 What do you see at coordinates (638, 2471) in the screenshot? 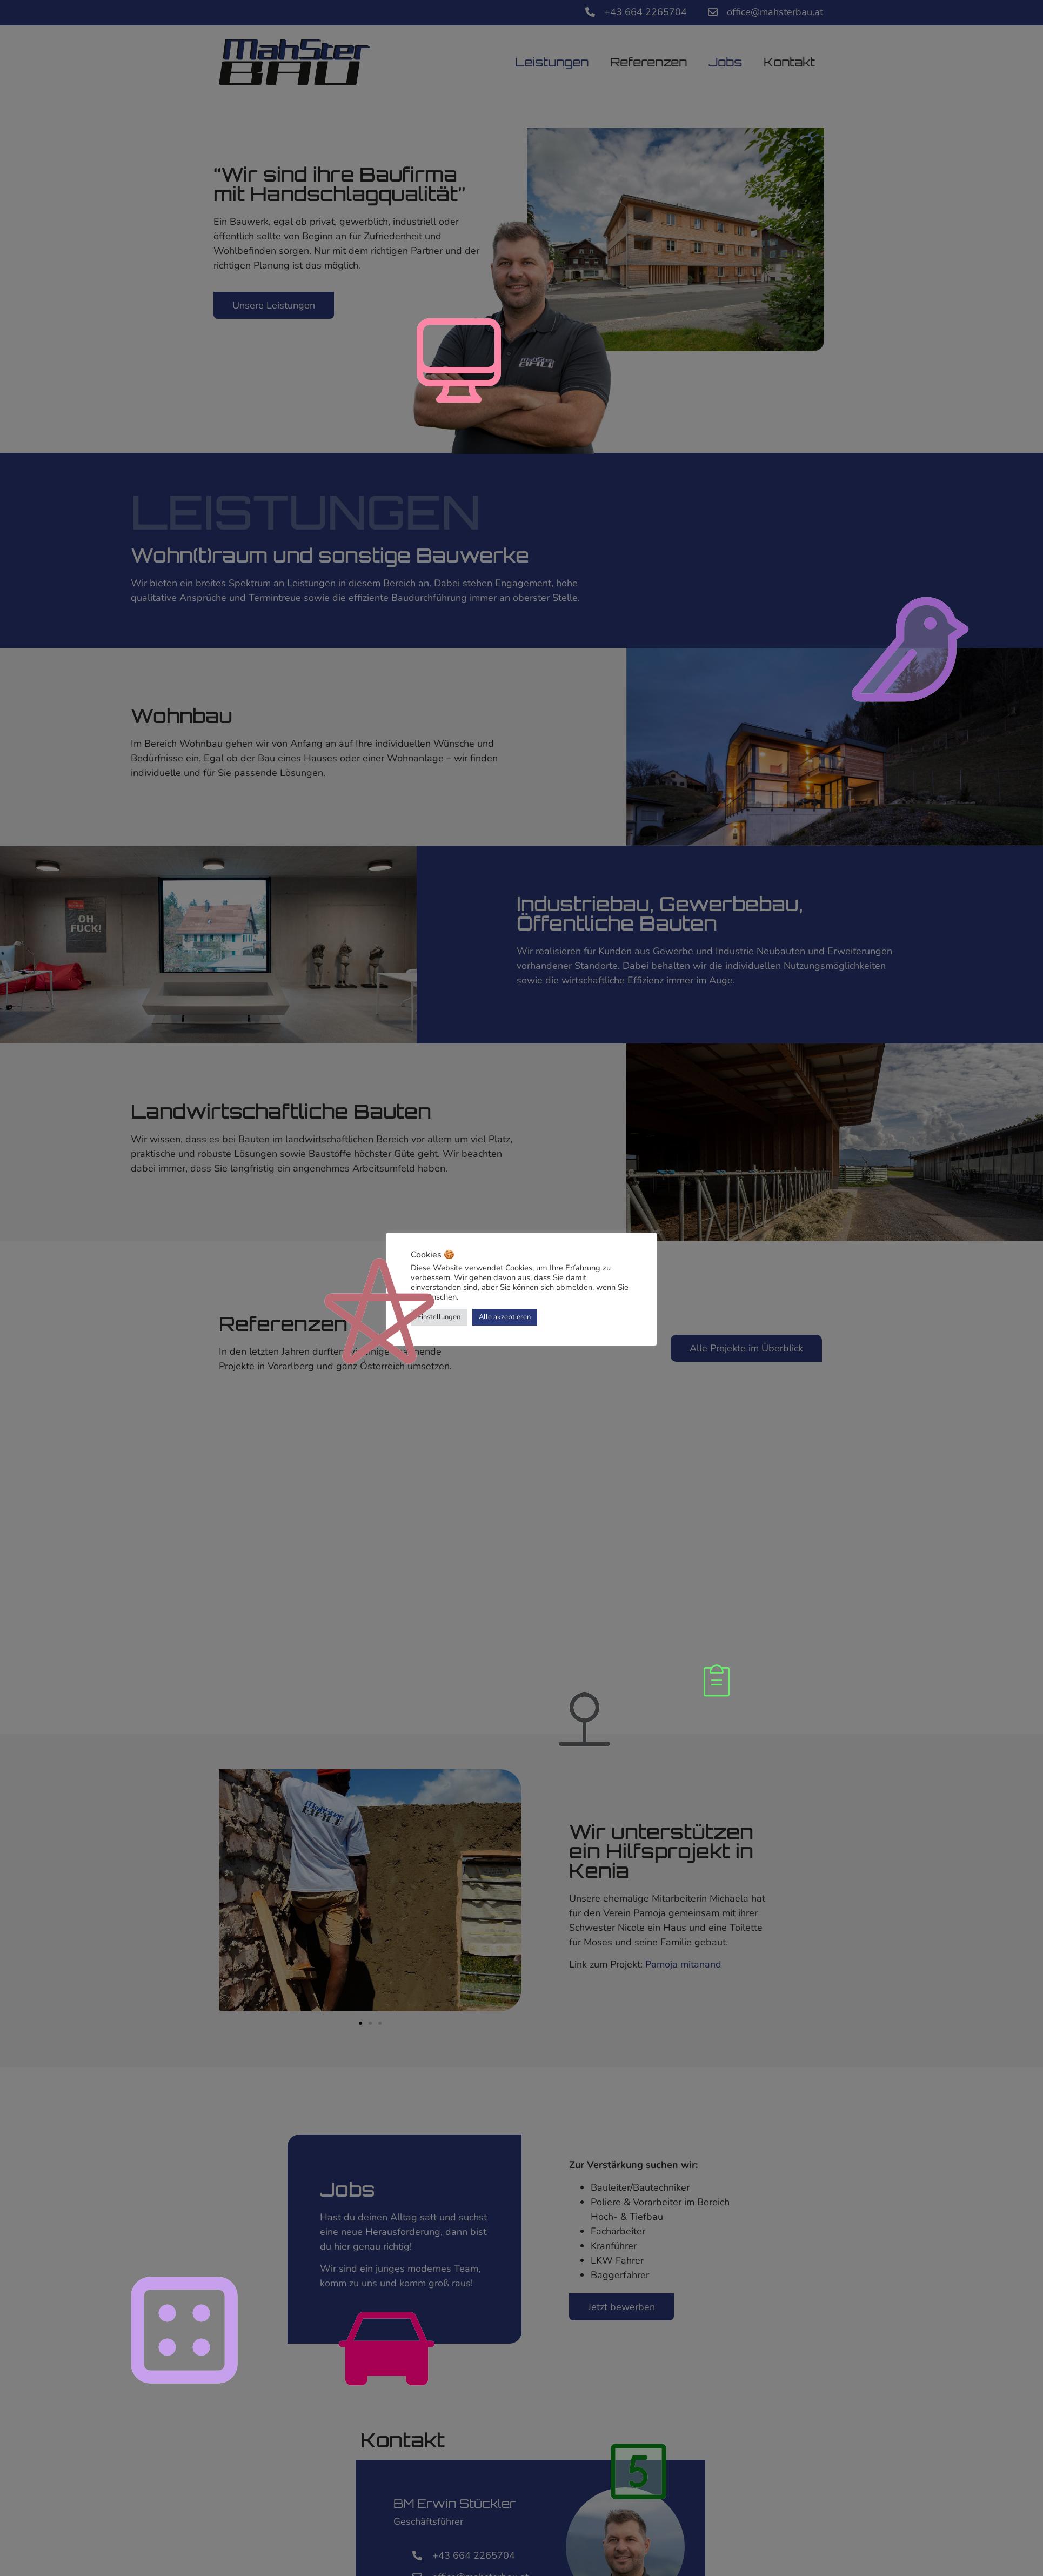
I see `select or input the number five` at bounding box center [638, 2471].